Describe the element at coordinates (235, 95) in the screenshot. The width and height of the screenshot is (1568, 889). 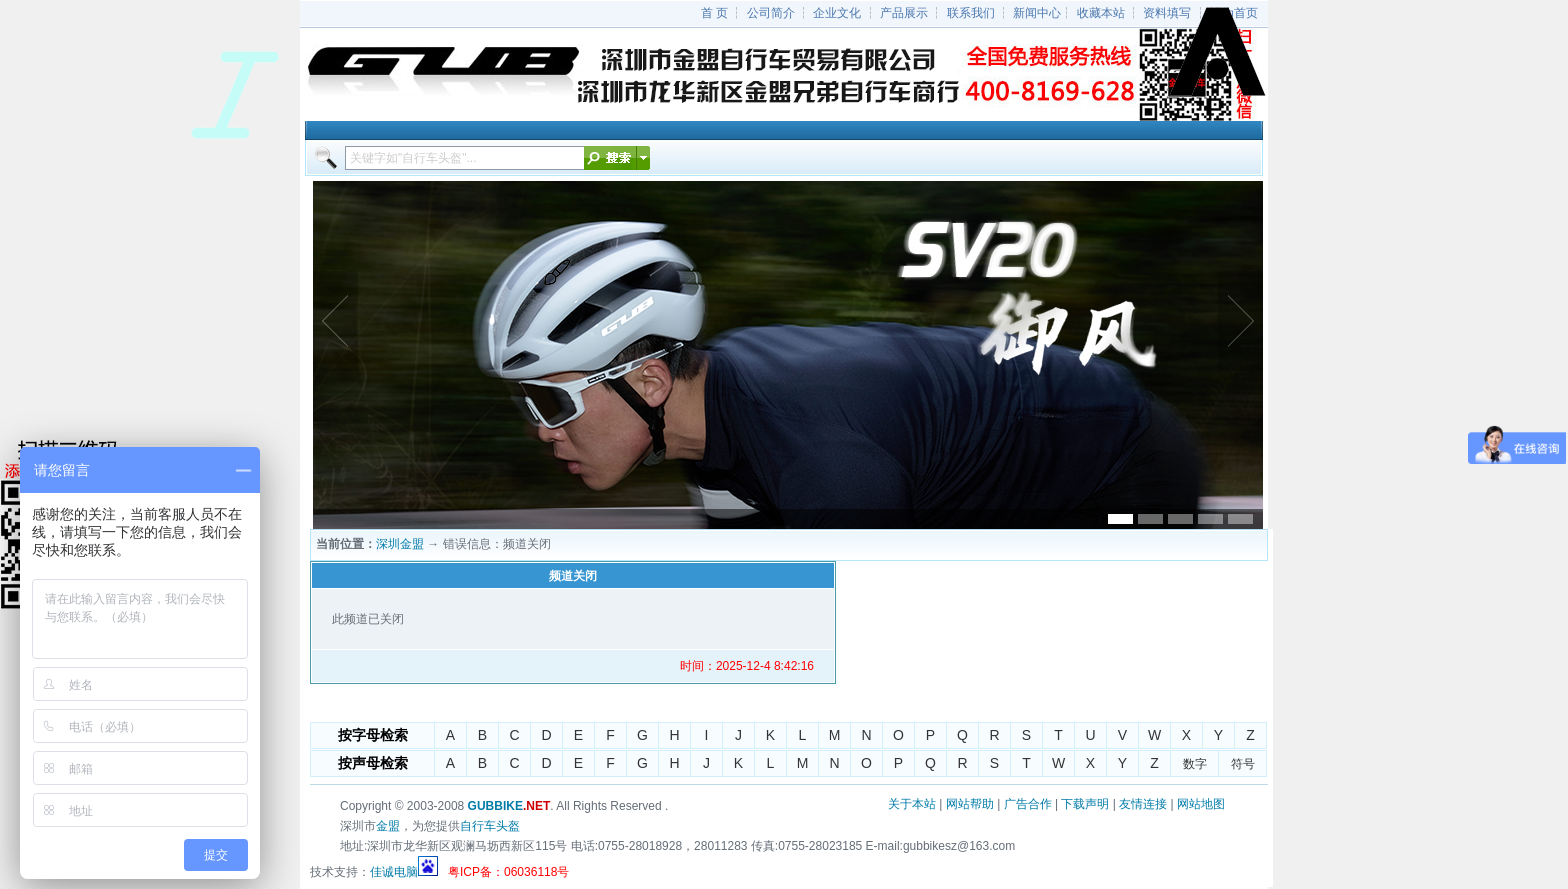
I see `apply italic formatting to selected text` at that location.